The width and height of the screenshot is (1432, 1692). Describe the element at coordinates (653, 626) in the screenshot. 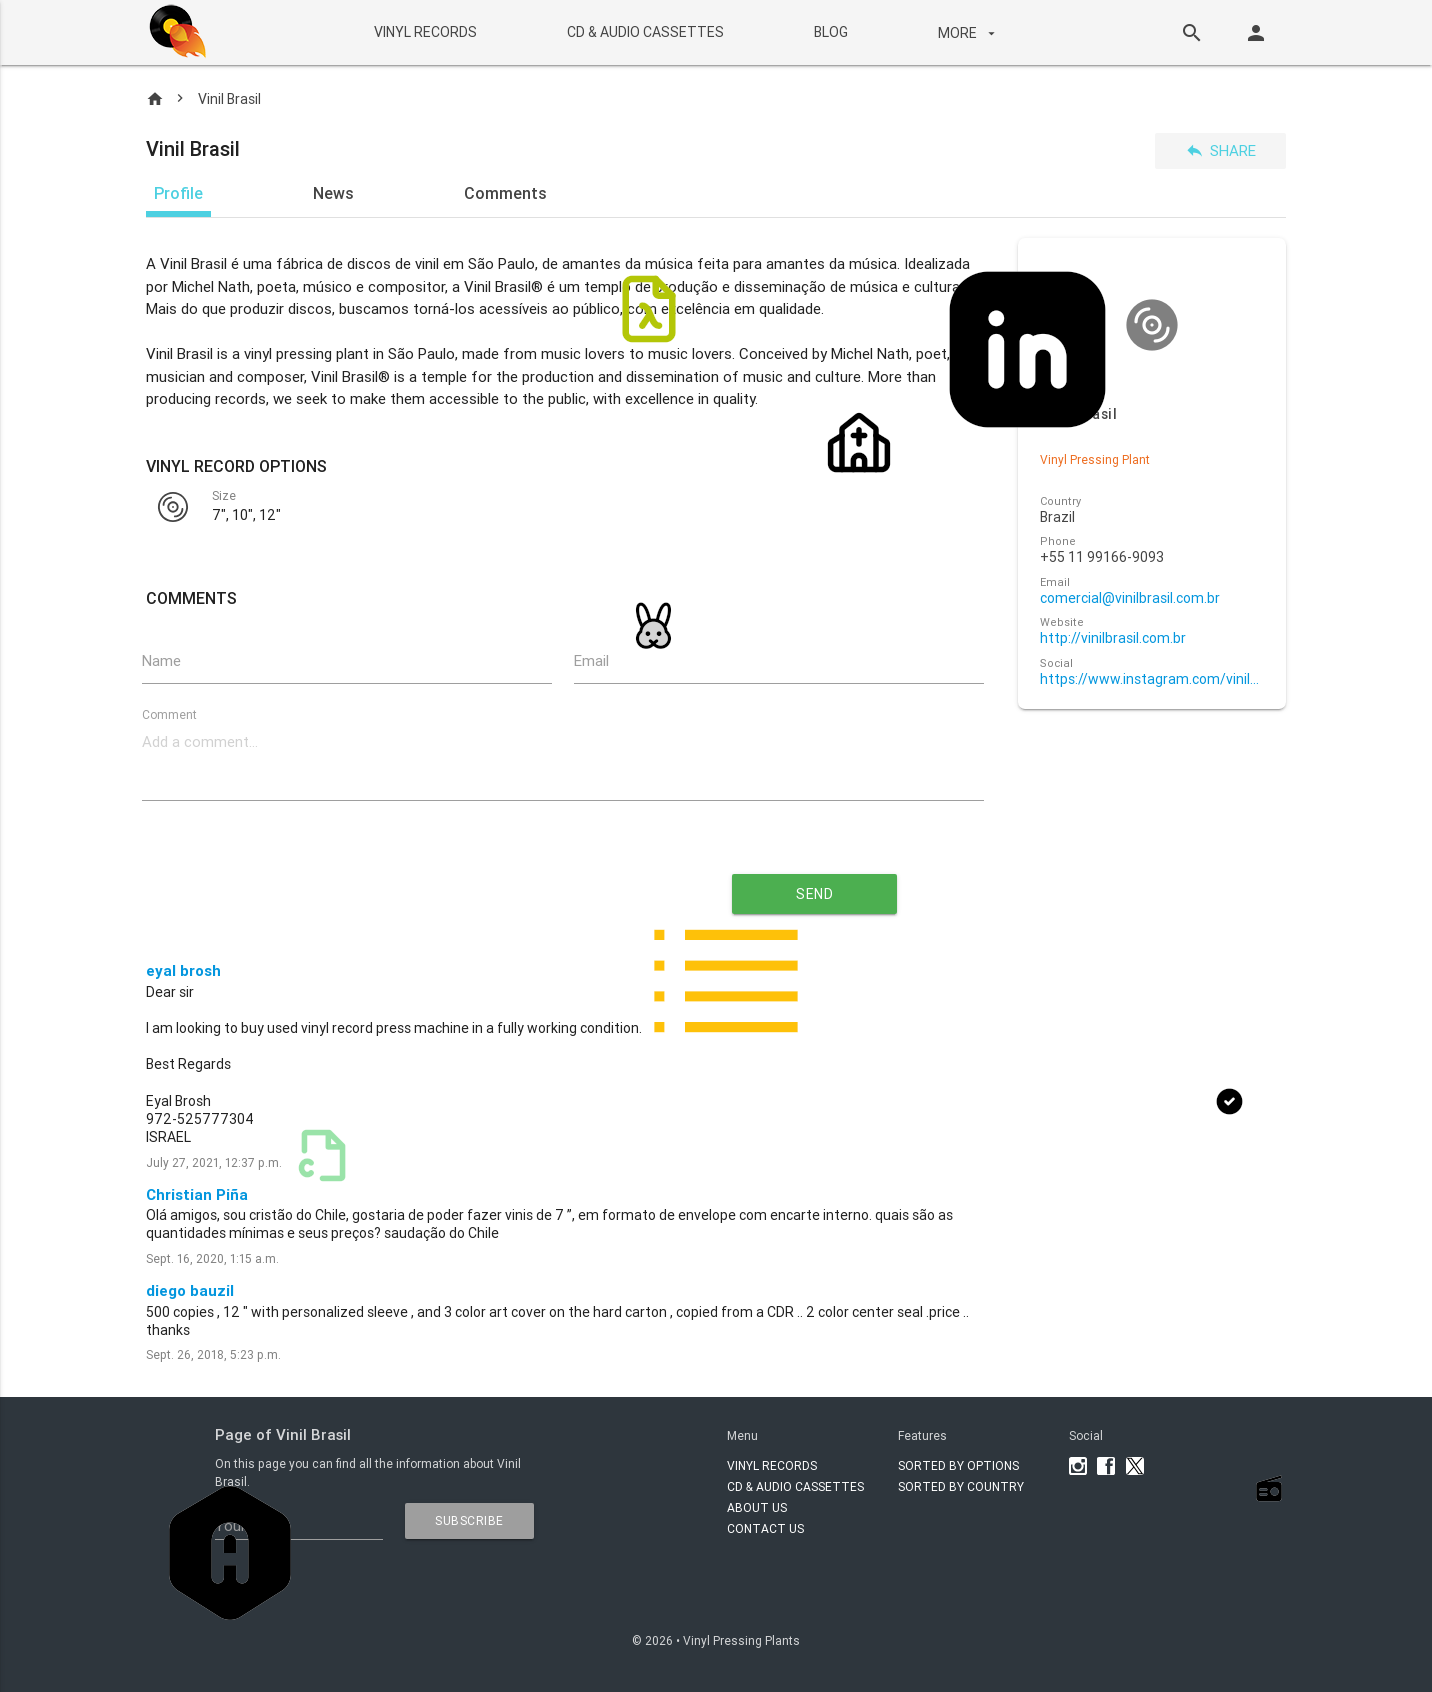

I see `access pet or animal-related features` at that location.